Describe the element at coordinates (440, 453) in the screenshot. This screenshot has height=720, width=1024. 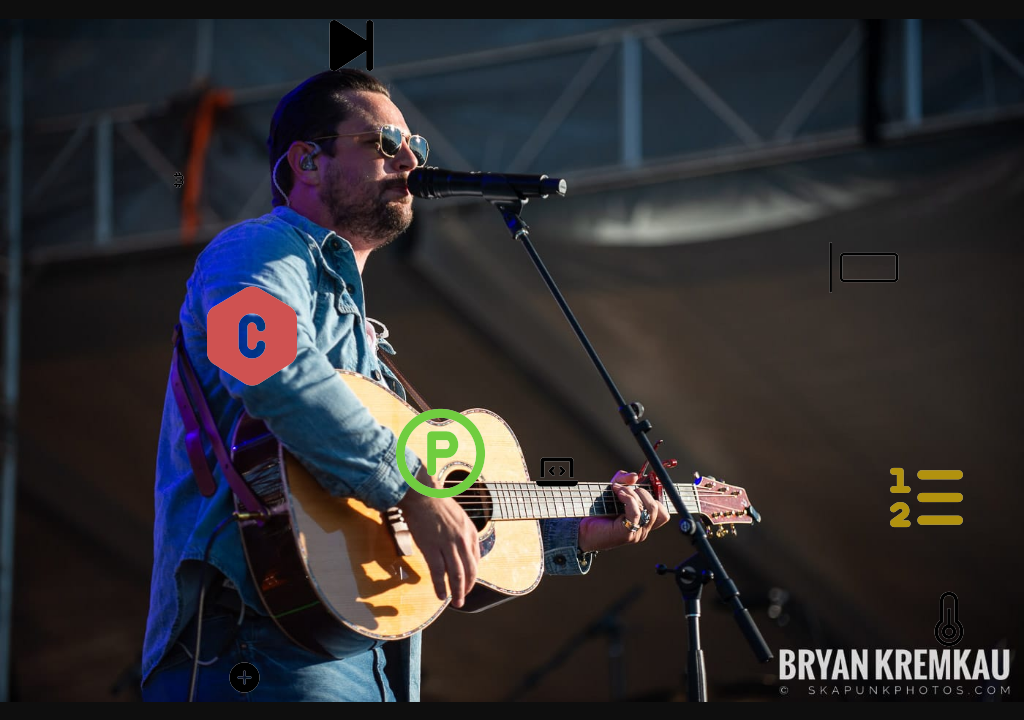
I see `find nearby parking locations` at that location.